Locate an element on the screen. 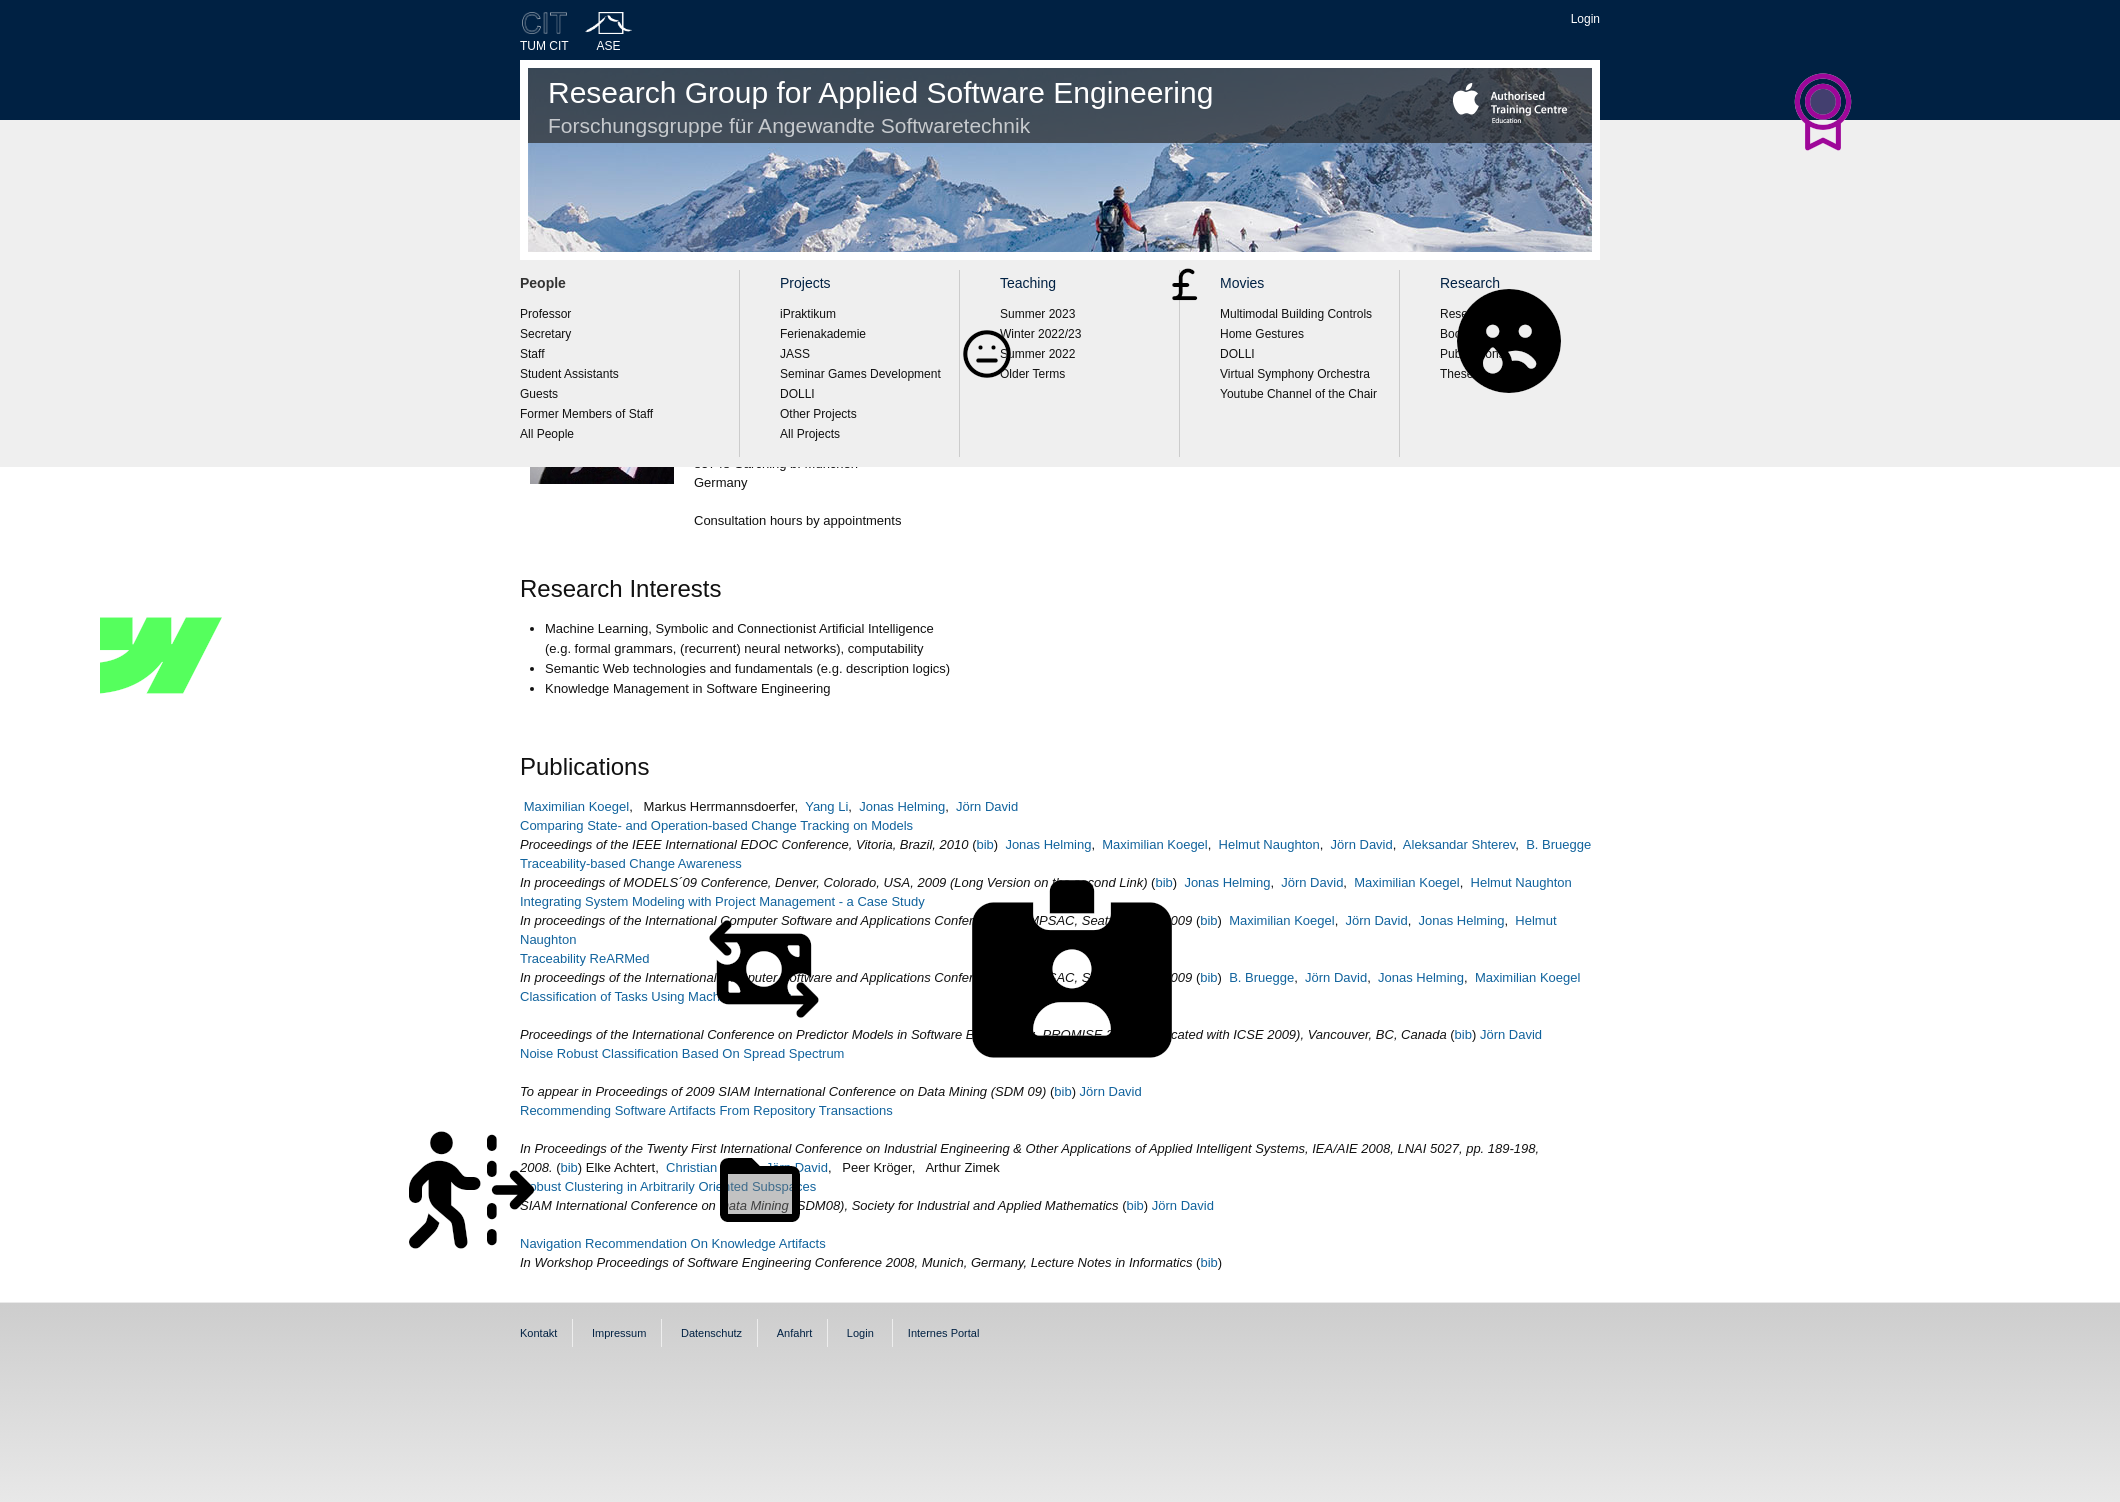 This screenshot has height=1502, width=2120. view achievements or awards is located at coordinates (1823, 112).